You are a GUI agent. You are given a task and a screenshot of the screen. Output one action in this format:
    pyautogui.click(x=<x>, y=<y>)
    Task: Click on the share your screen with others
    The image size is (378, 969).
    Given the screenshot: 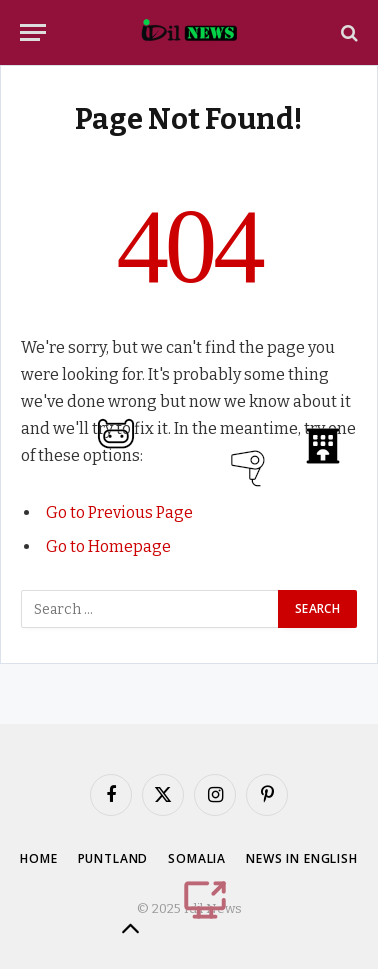 What is the action you would take?
    pyautogui.click(x=205, y=900)
    